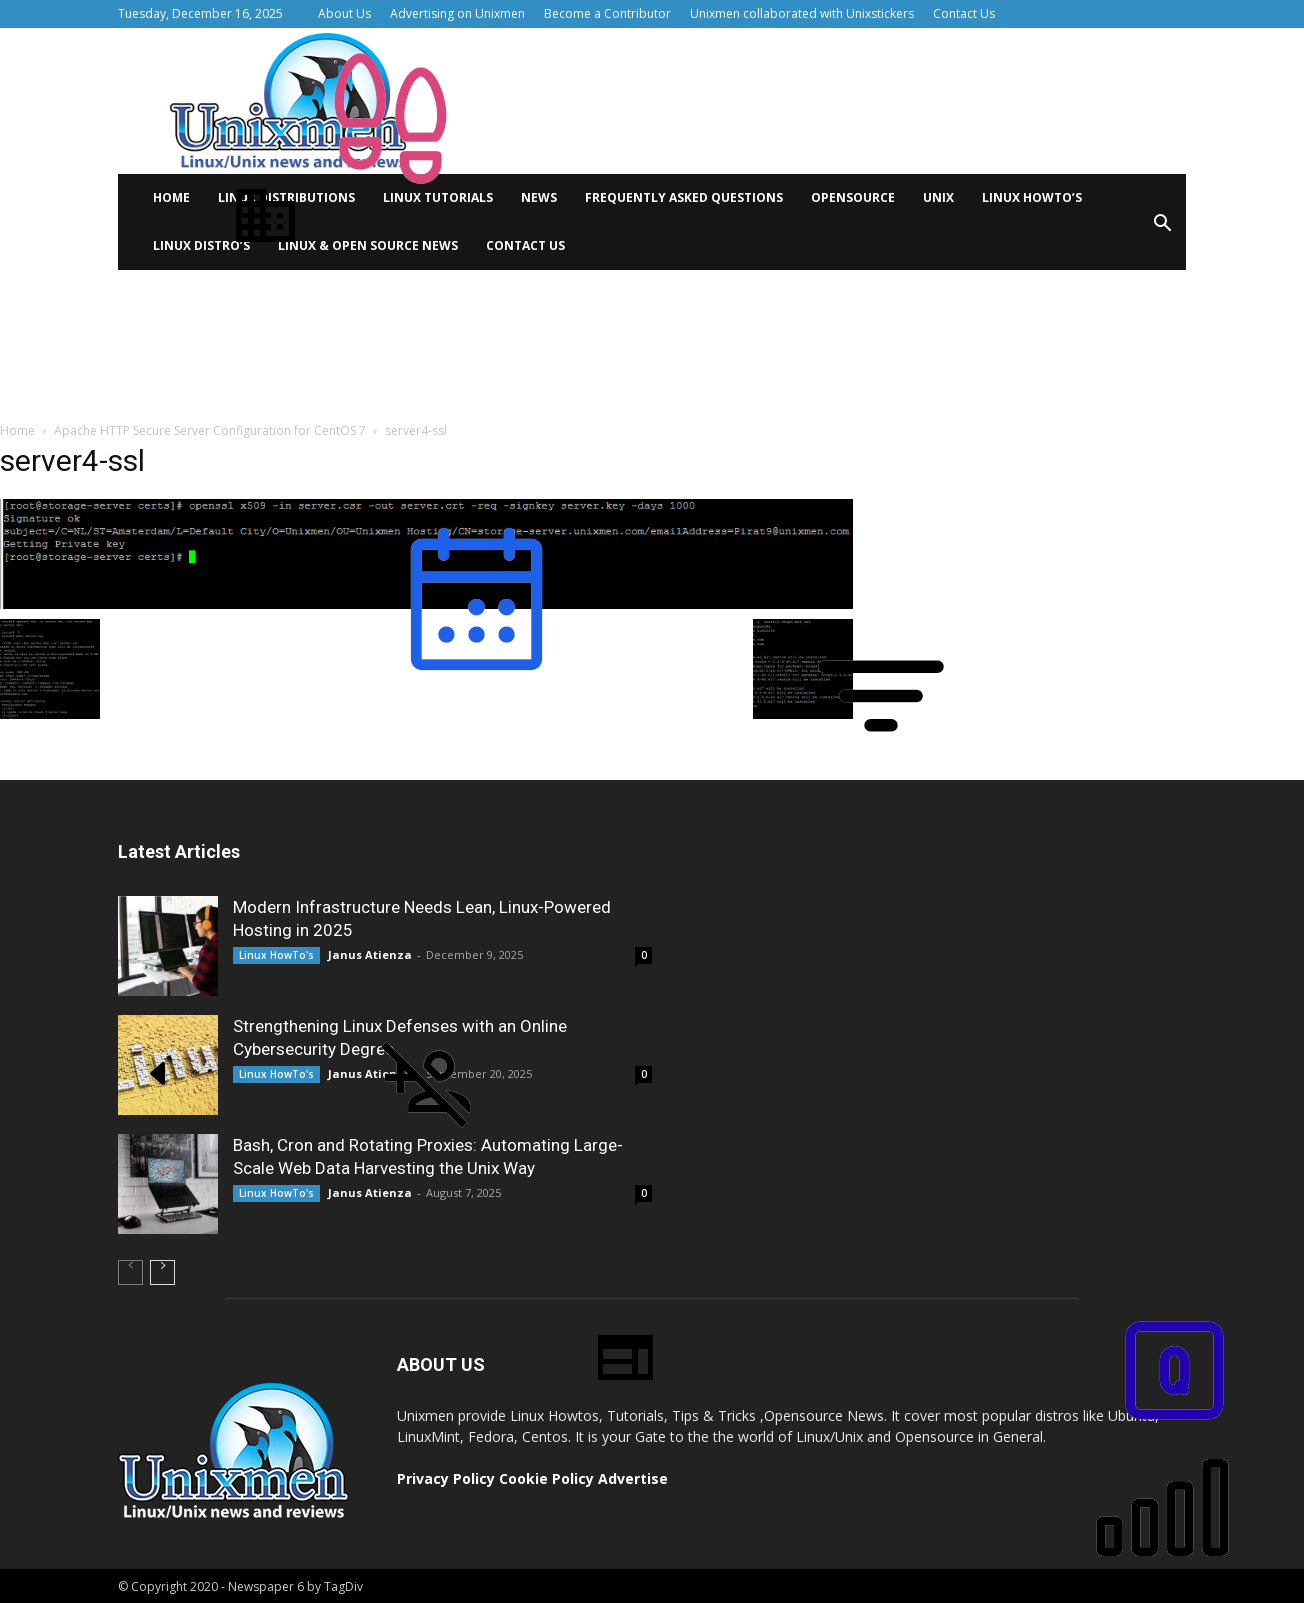  I want to click on filter or sort list items, so click(881, 696).